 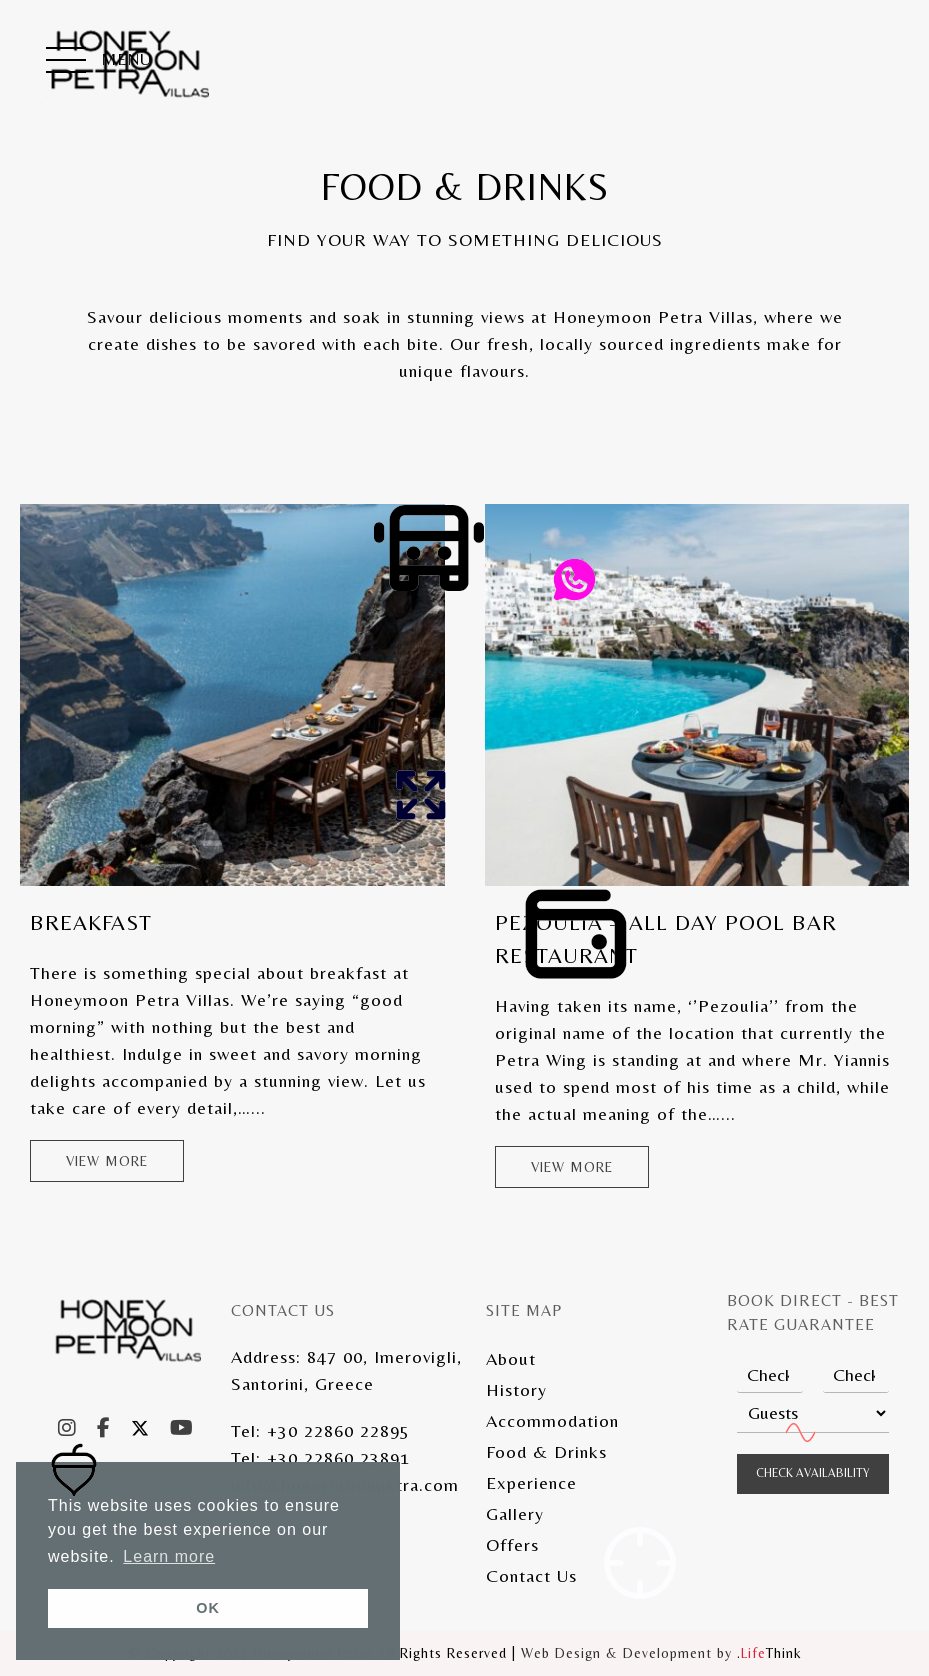 What do you see at coordinates (574, 579) in the screenshot?
I see `open WhatsApp messaging app` at bounding box center [574, 579].